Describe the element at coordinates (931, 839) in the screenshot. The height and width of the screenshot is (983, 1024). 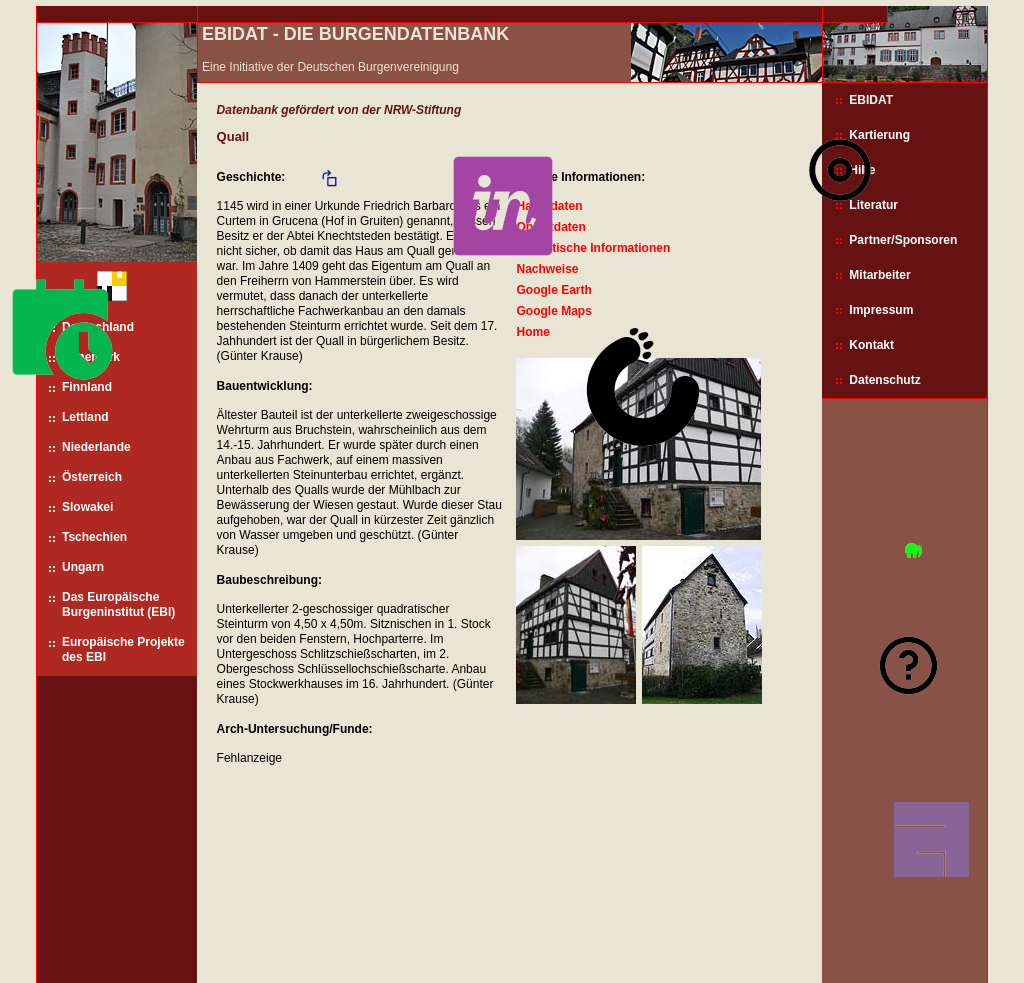
I see `awesomewm window manager logo` at that location.